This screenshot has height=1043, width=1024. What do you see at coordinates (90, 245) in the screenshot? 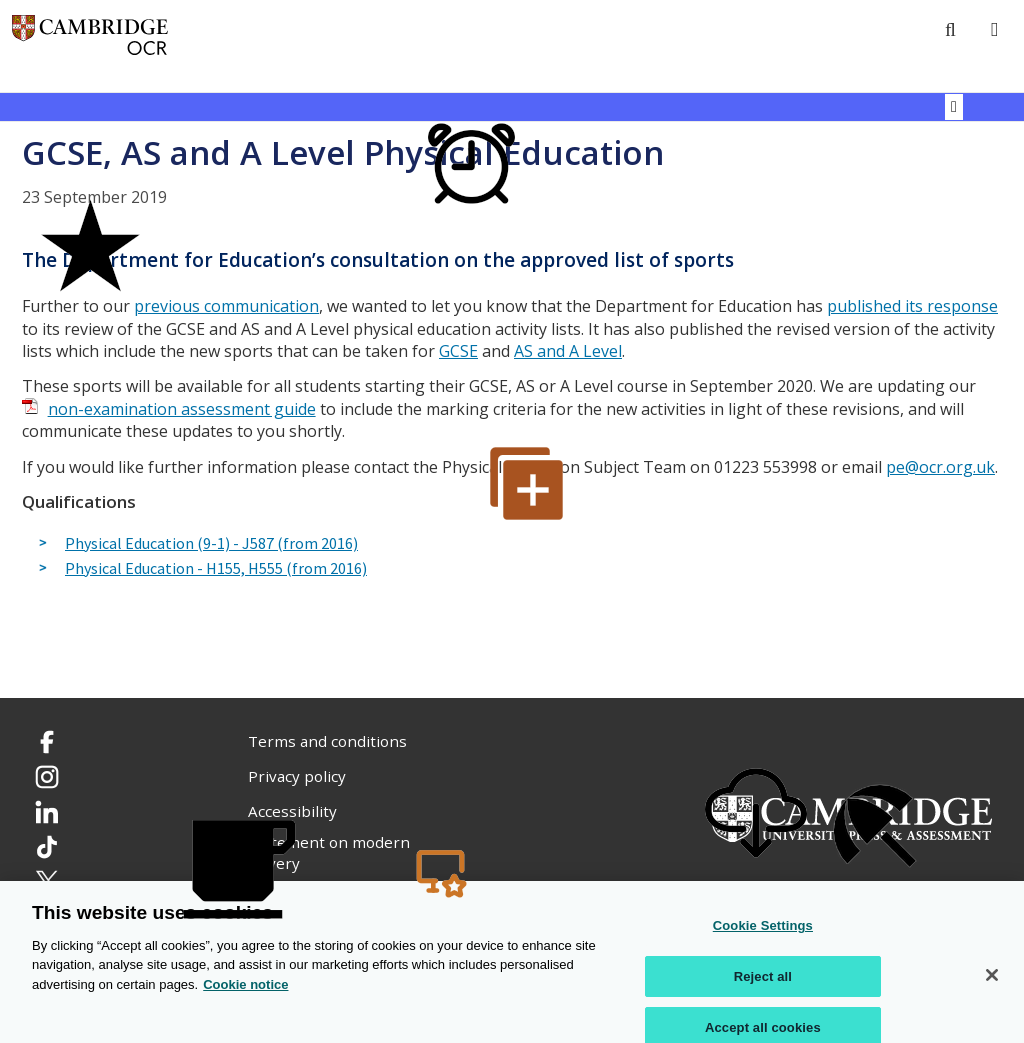
I see `add to favorites` at bounding box center [90, 245].